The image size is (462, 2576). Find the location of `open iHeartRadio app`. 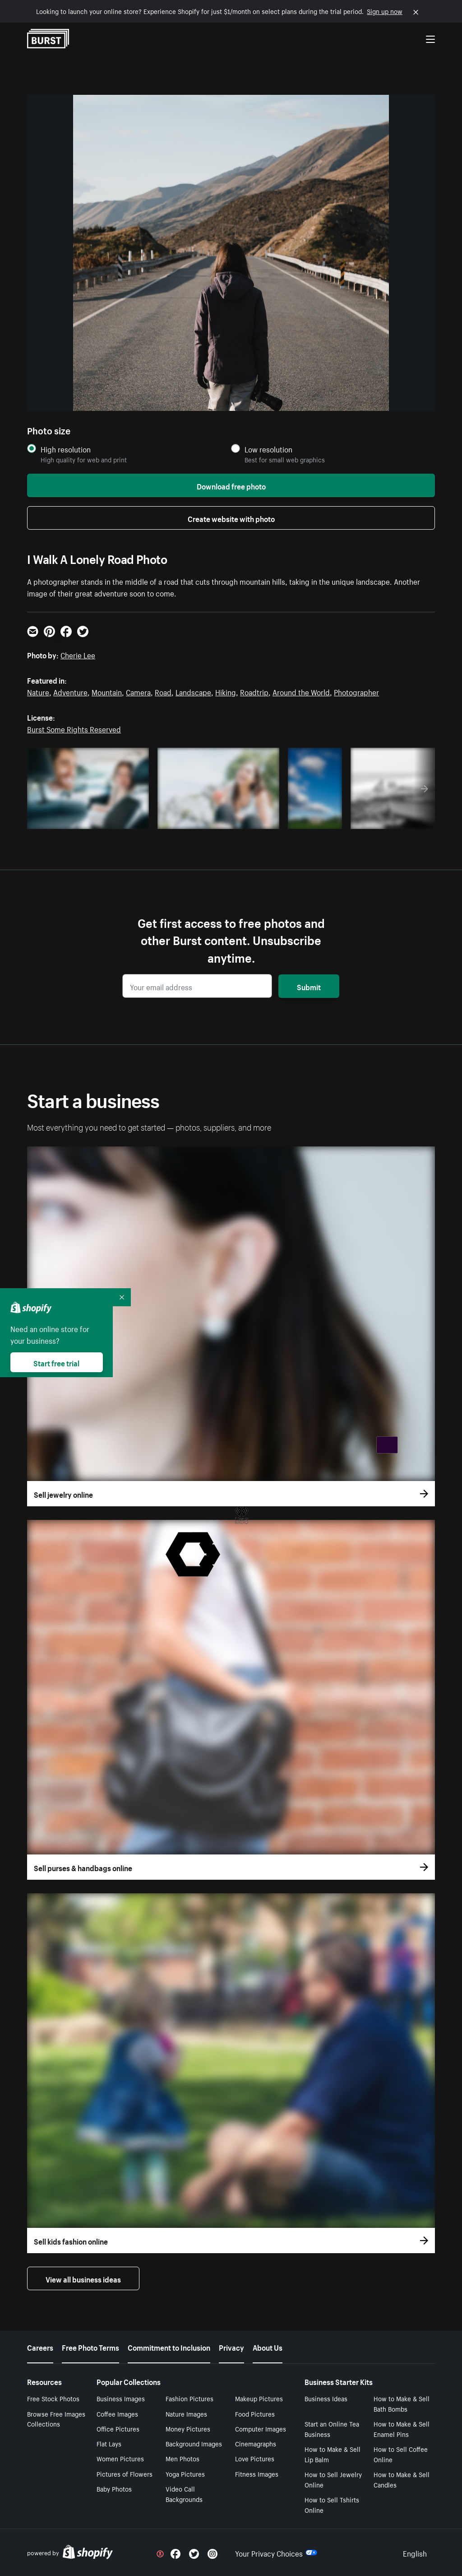

open iHeartRadio app is located at coordinates (241, 1515).